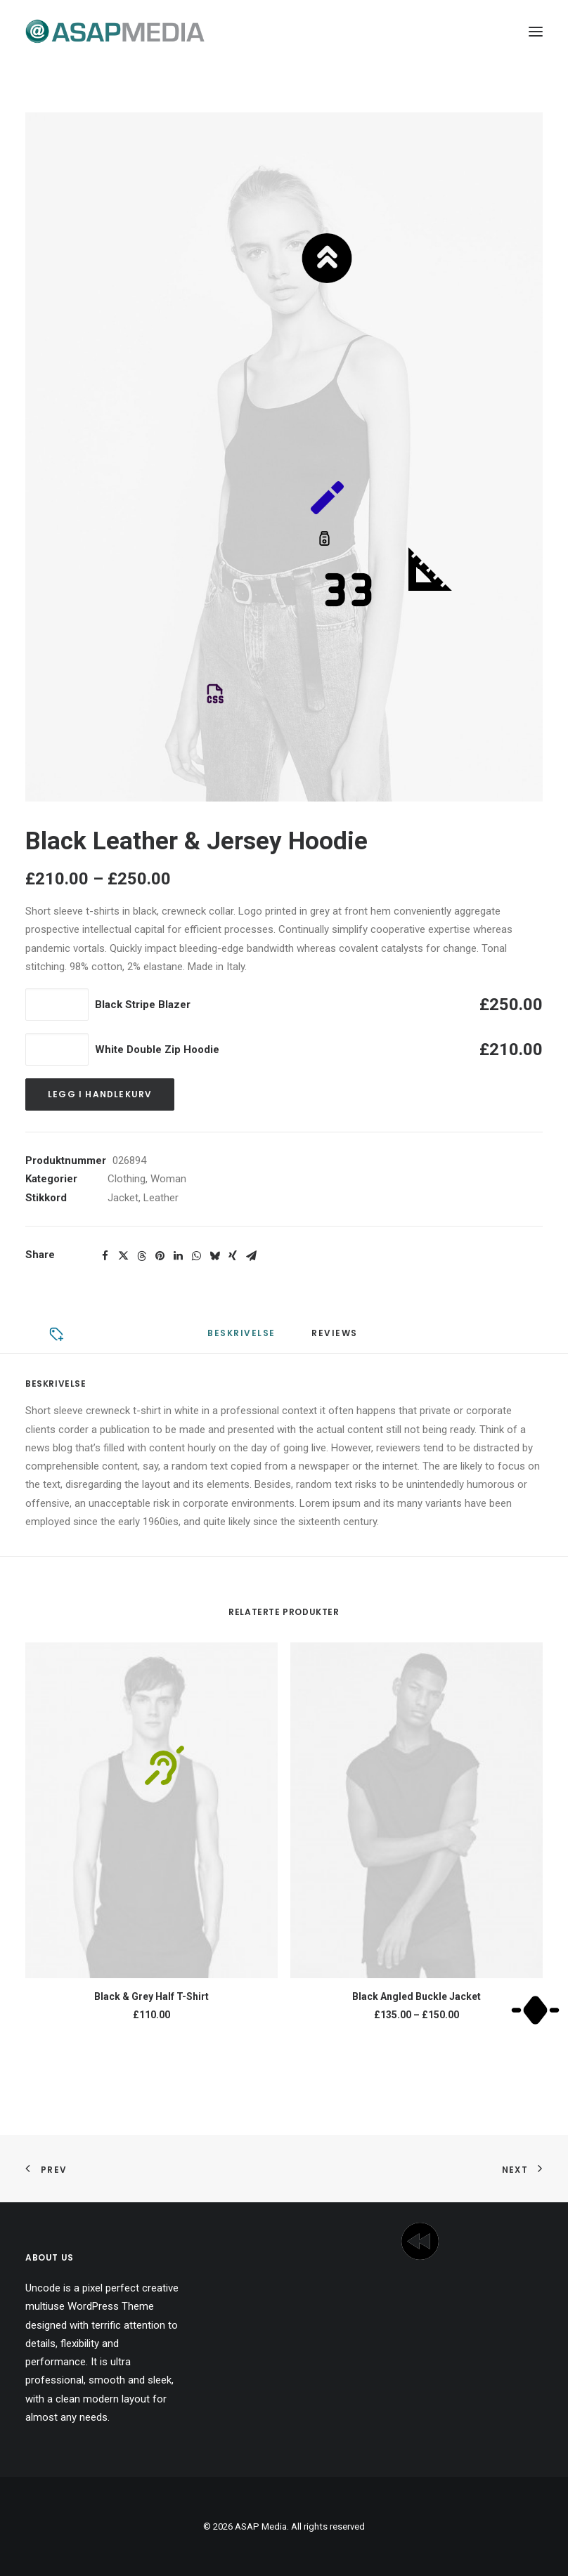 This screenshot has height=2576, width=568. What do you see at coordinates (327, 258) in the screenshot?
I see `scroll to top of page` at bounding box center [327, 258].